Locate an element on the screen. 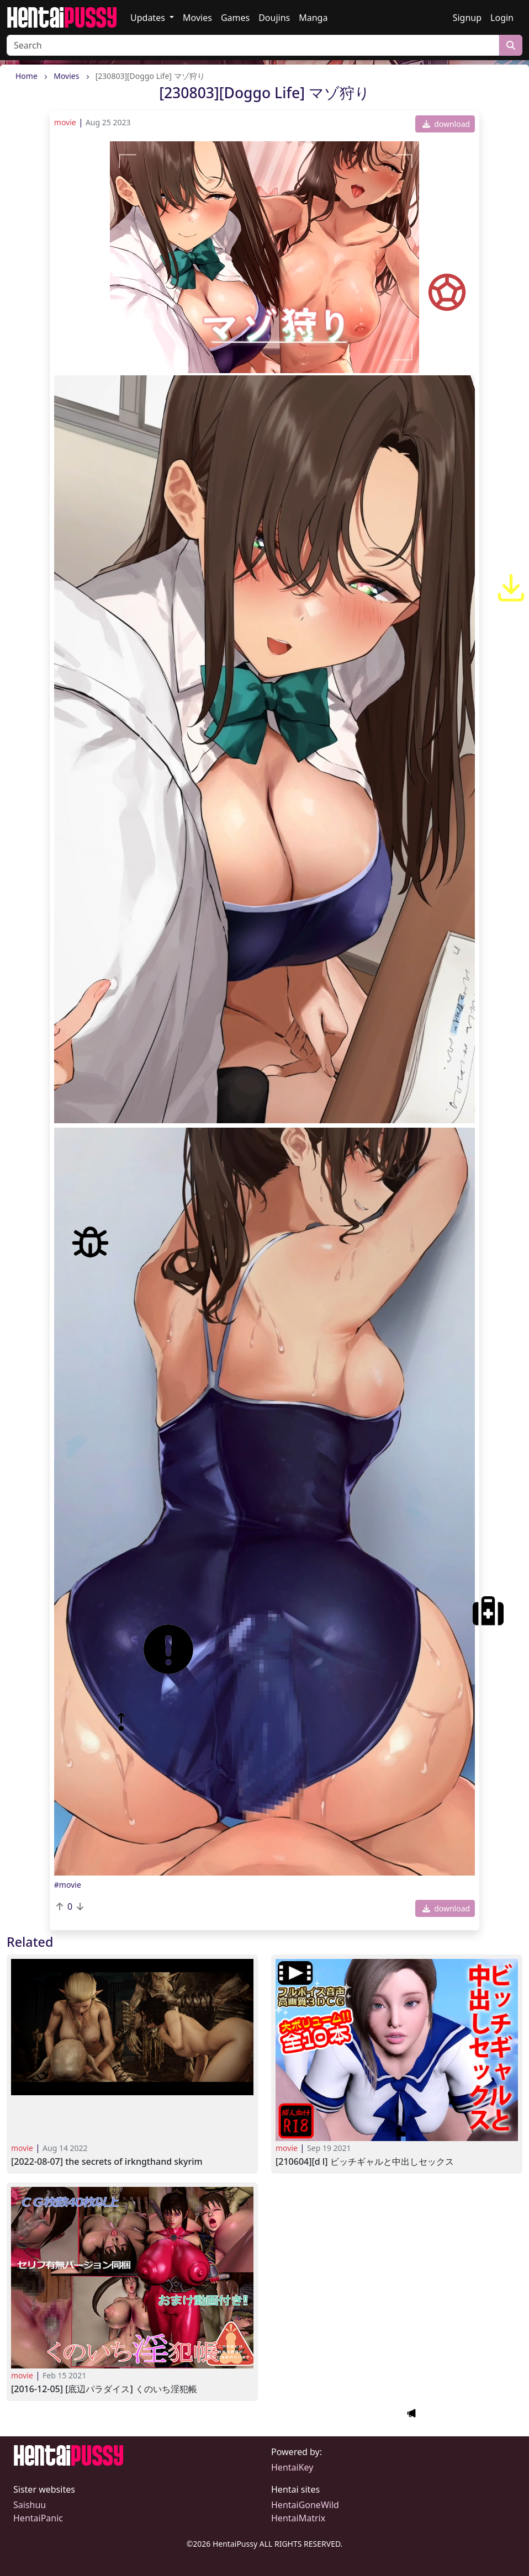  download a file to your device is located at coordinates (511, 587).